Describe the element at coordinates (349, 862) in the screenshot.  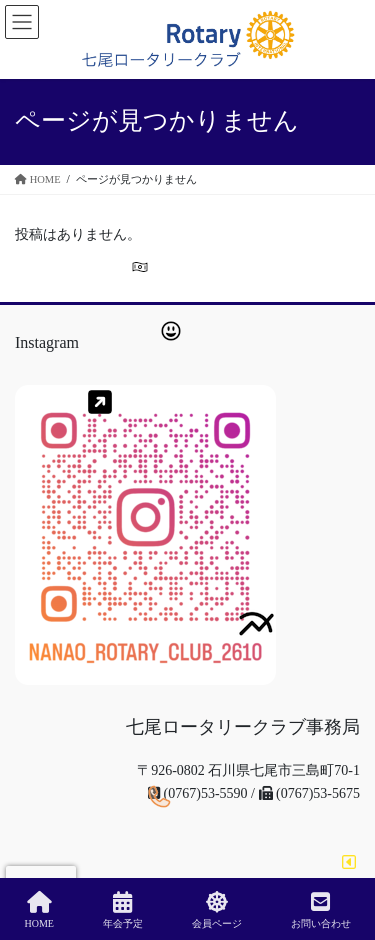
I see `navigate to the previous item or screen` at that location.